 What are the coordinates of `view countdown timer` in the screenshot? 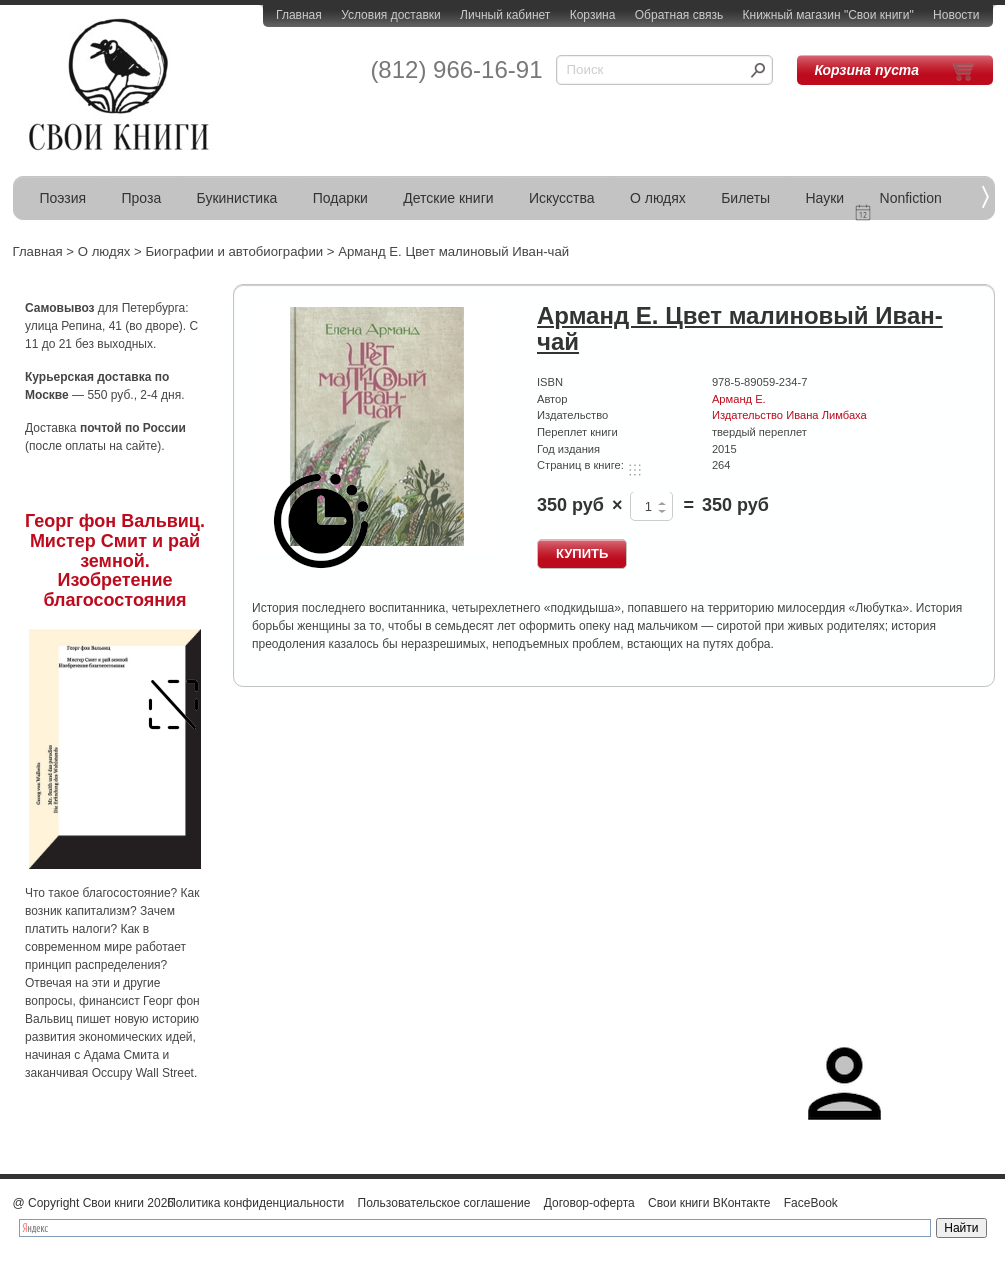 It's located at (321, 521).